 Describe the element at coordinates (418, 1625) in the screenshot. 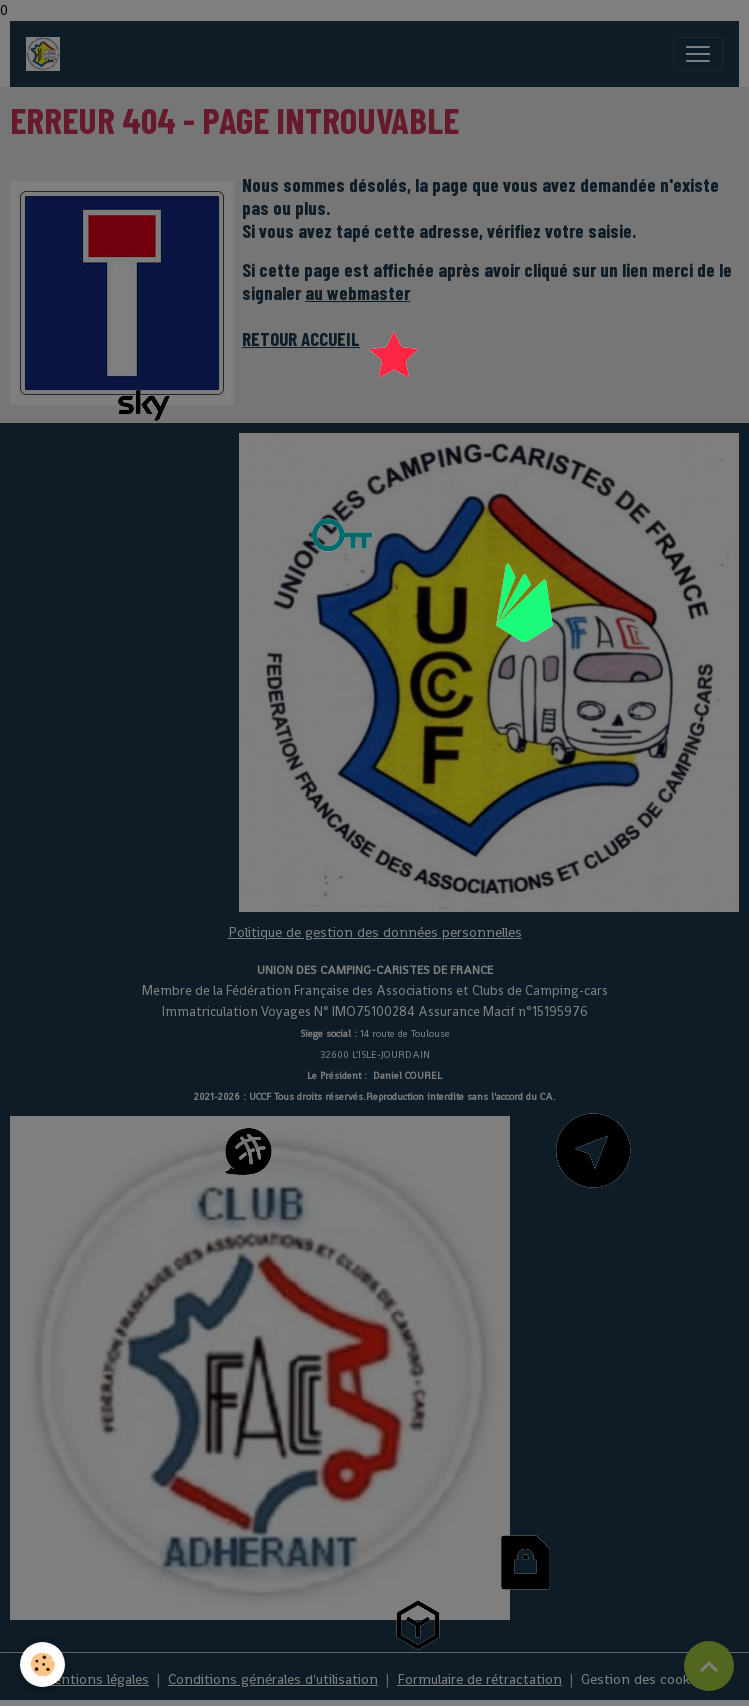

I see `view instance details` at that location.